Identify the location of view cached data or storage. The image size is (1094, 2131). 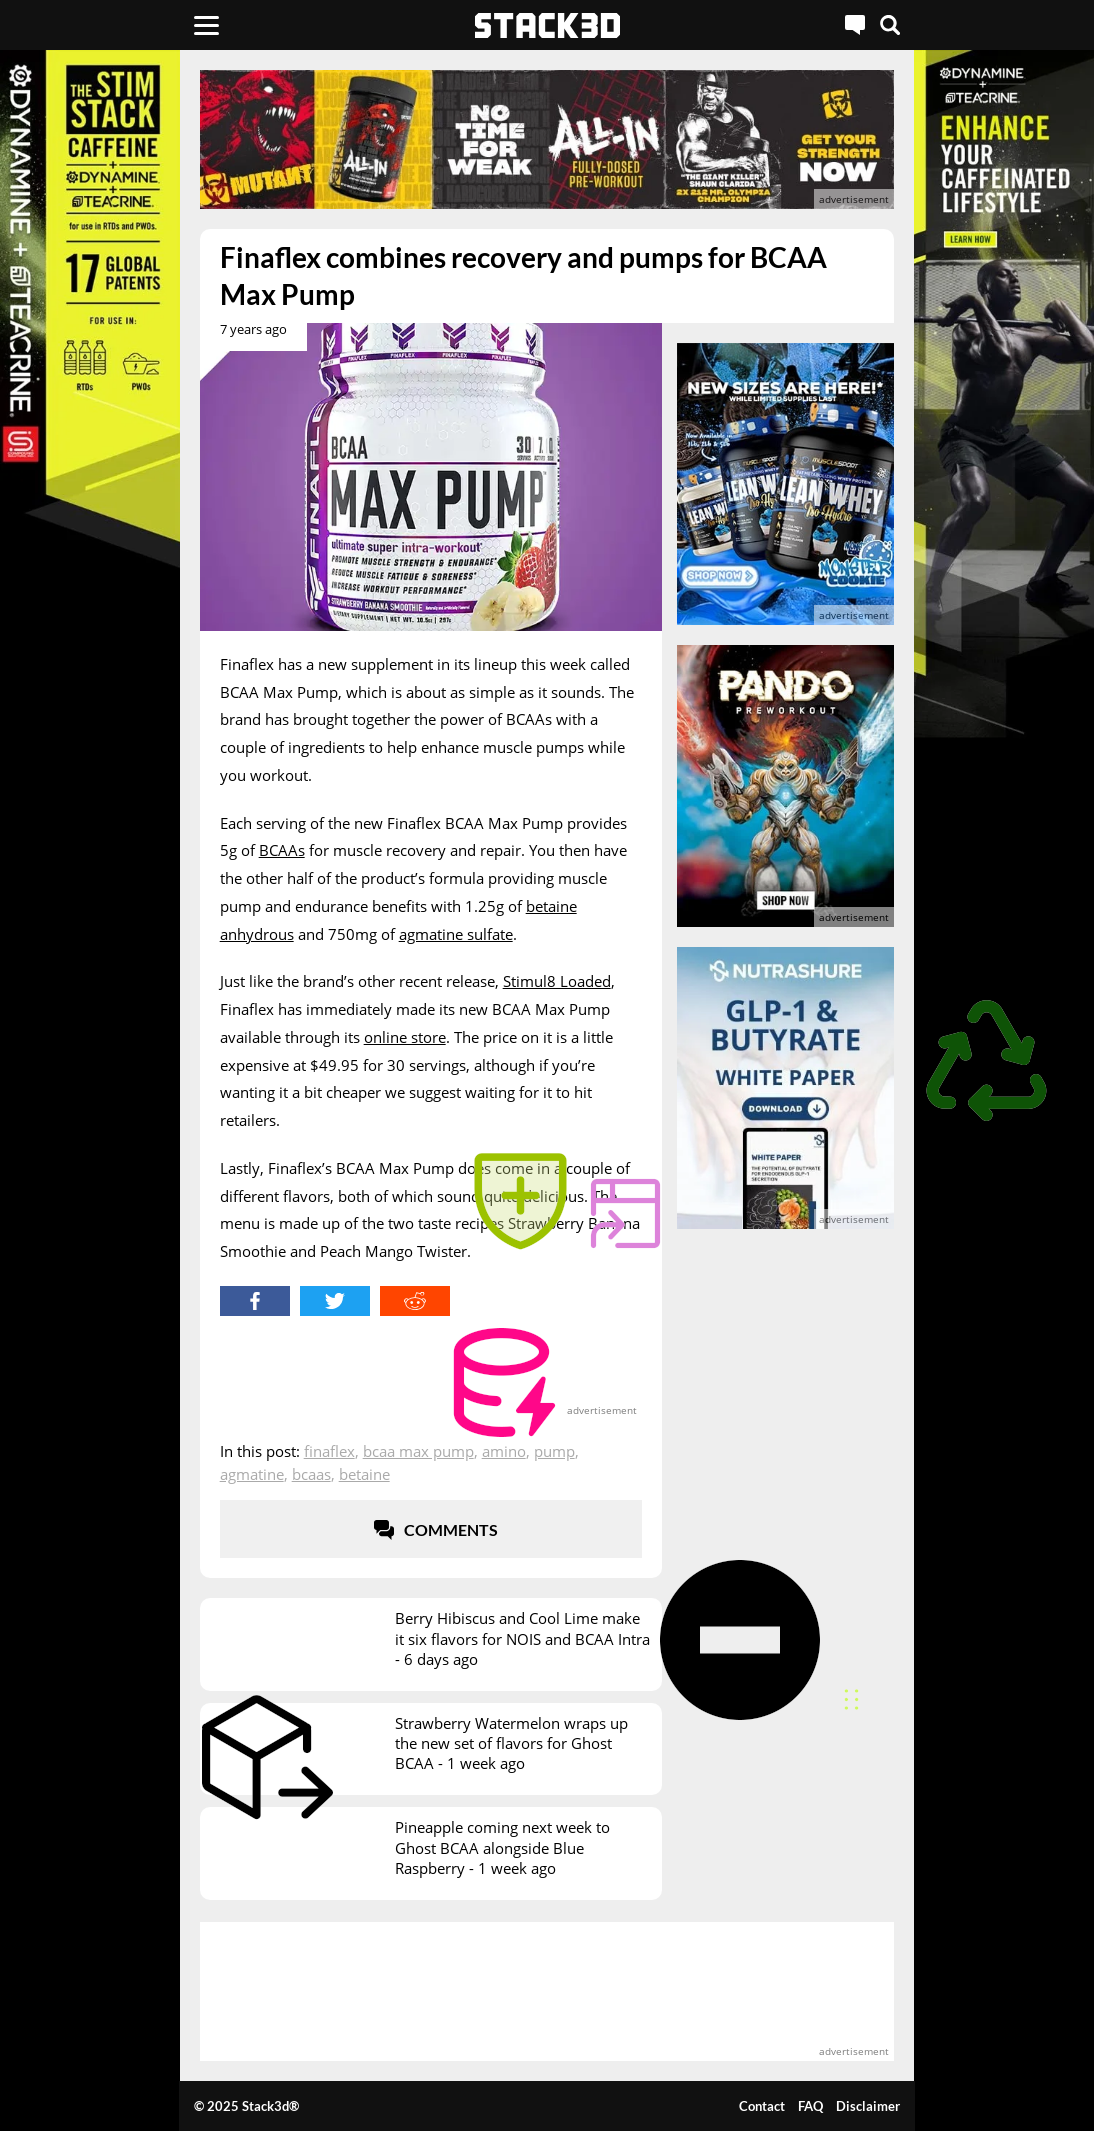
(501, 1382).